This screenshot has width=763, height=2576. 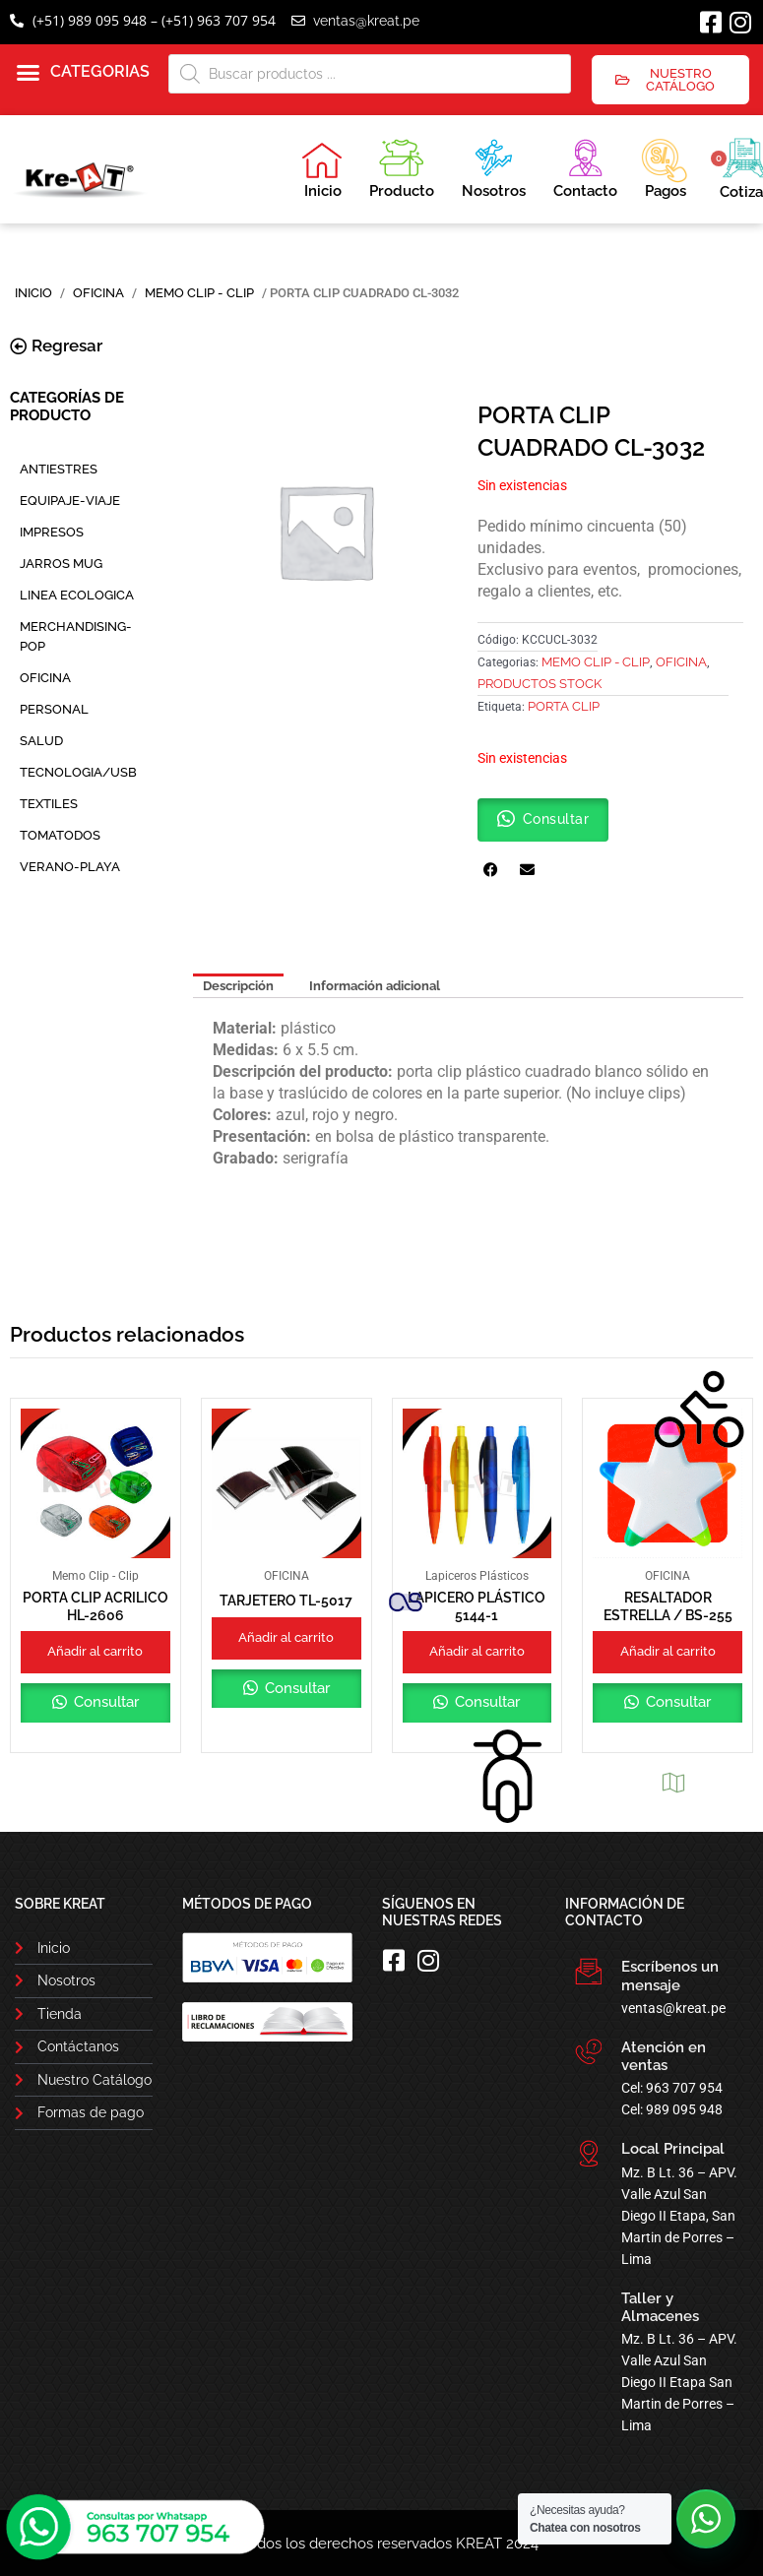 I want to click on select cycling as transportation mode, so click(x=699, y=1413).